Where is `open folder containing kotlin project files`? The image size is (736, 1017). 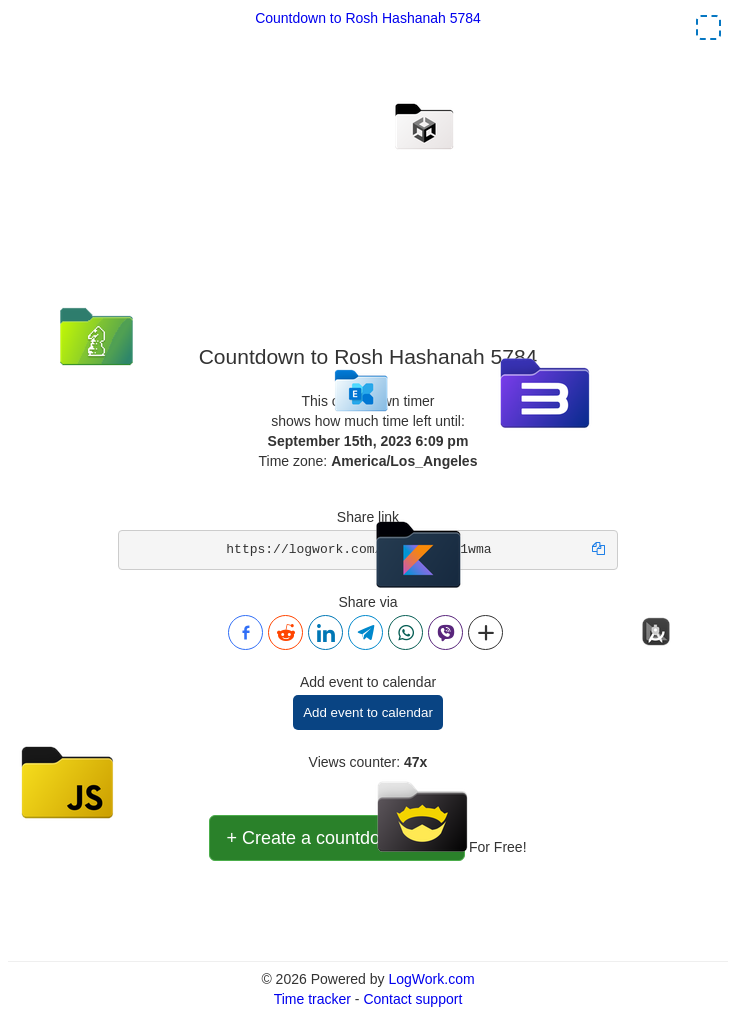 open folder containing kotlin project files is located at coordinates (418, 557).